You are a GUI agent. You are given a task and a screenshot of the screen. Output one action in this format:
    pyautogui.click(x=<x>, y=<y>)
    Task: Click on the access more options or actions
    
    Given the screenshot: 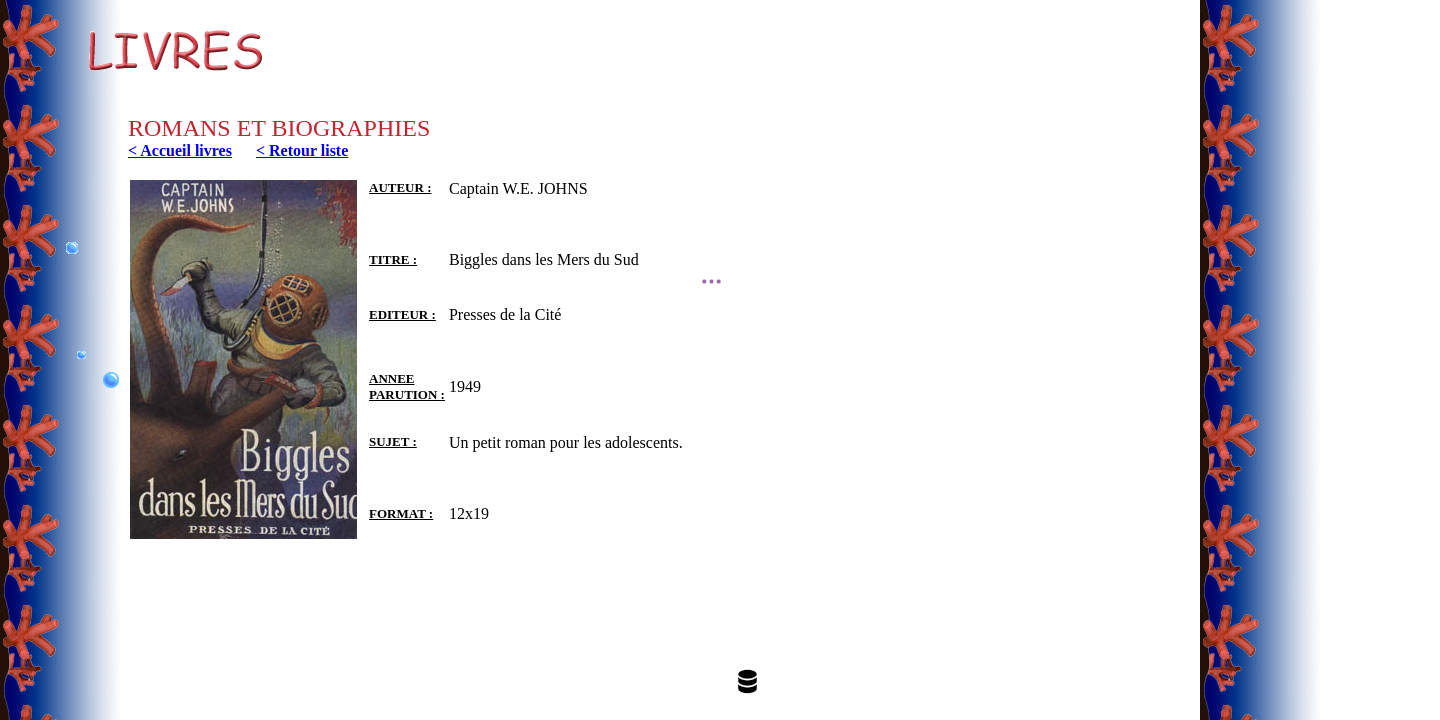 What is the action you would take?
    pyautogui.click(x=711, y=281)
    